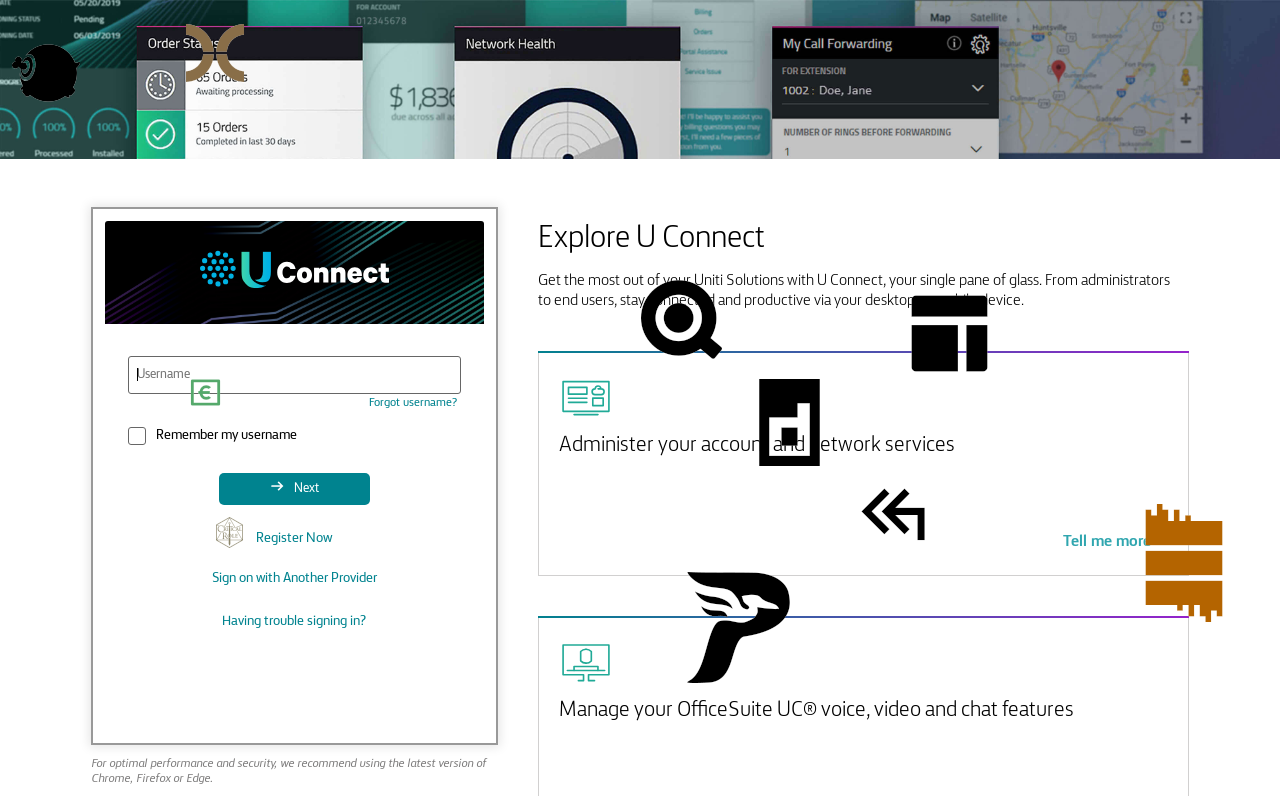 This screenshot has width=1280, height=796. Describe the element at coordinates (205, 392) in the screenshot. I see `view euro currency settings` at that location.